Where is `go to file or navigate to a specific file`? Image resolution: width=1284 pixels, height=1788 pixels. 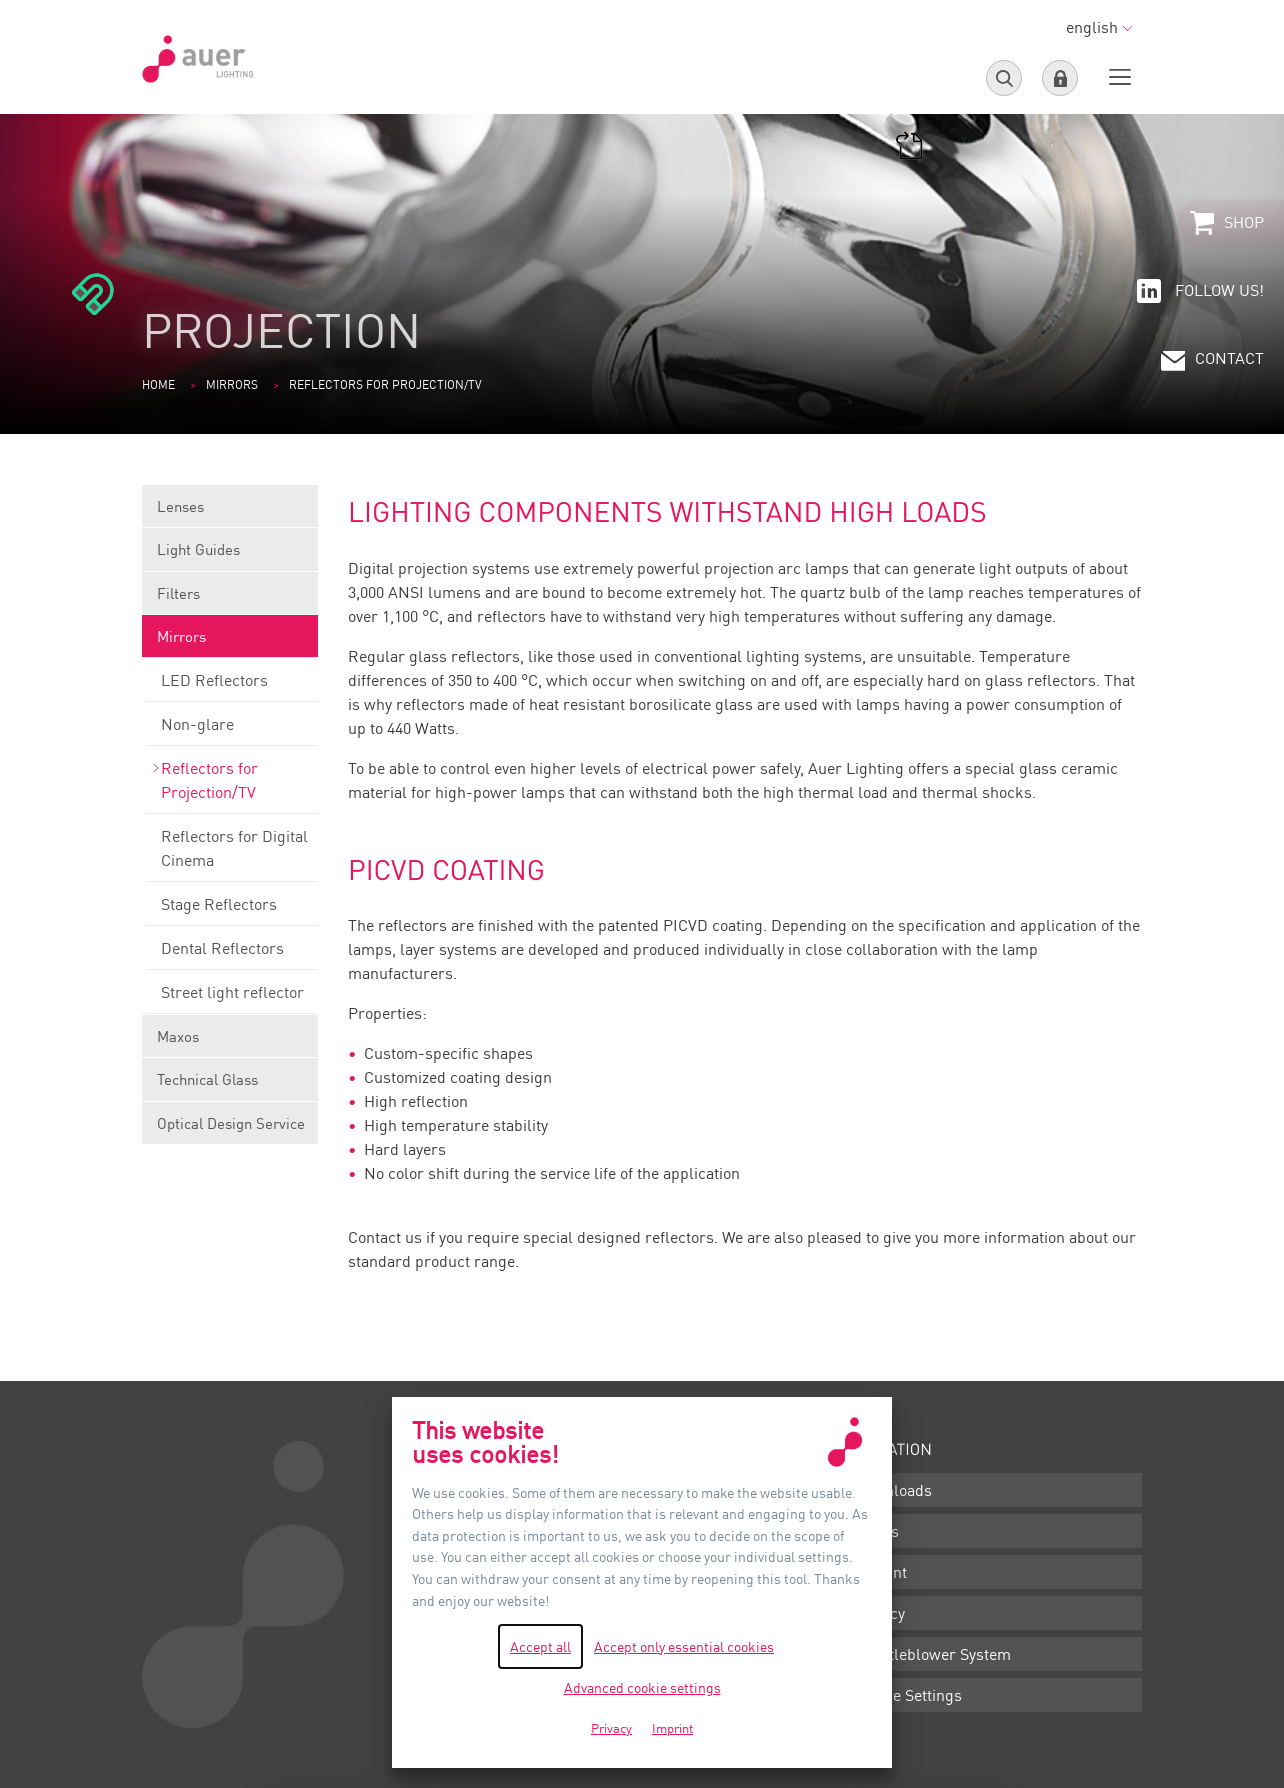 go to file or navigate to a specific file is located at coordinates (911, 146).